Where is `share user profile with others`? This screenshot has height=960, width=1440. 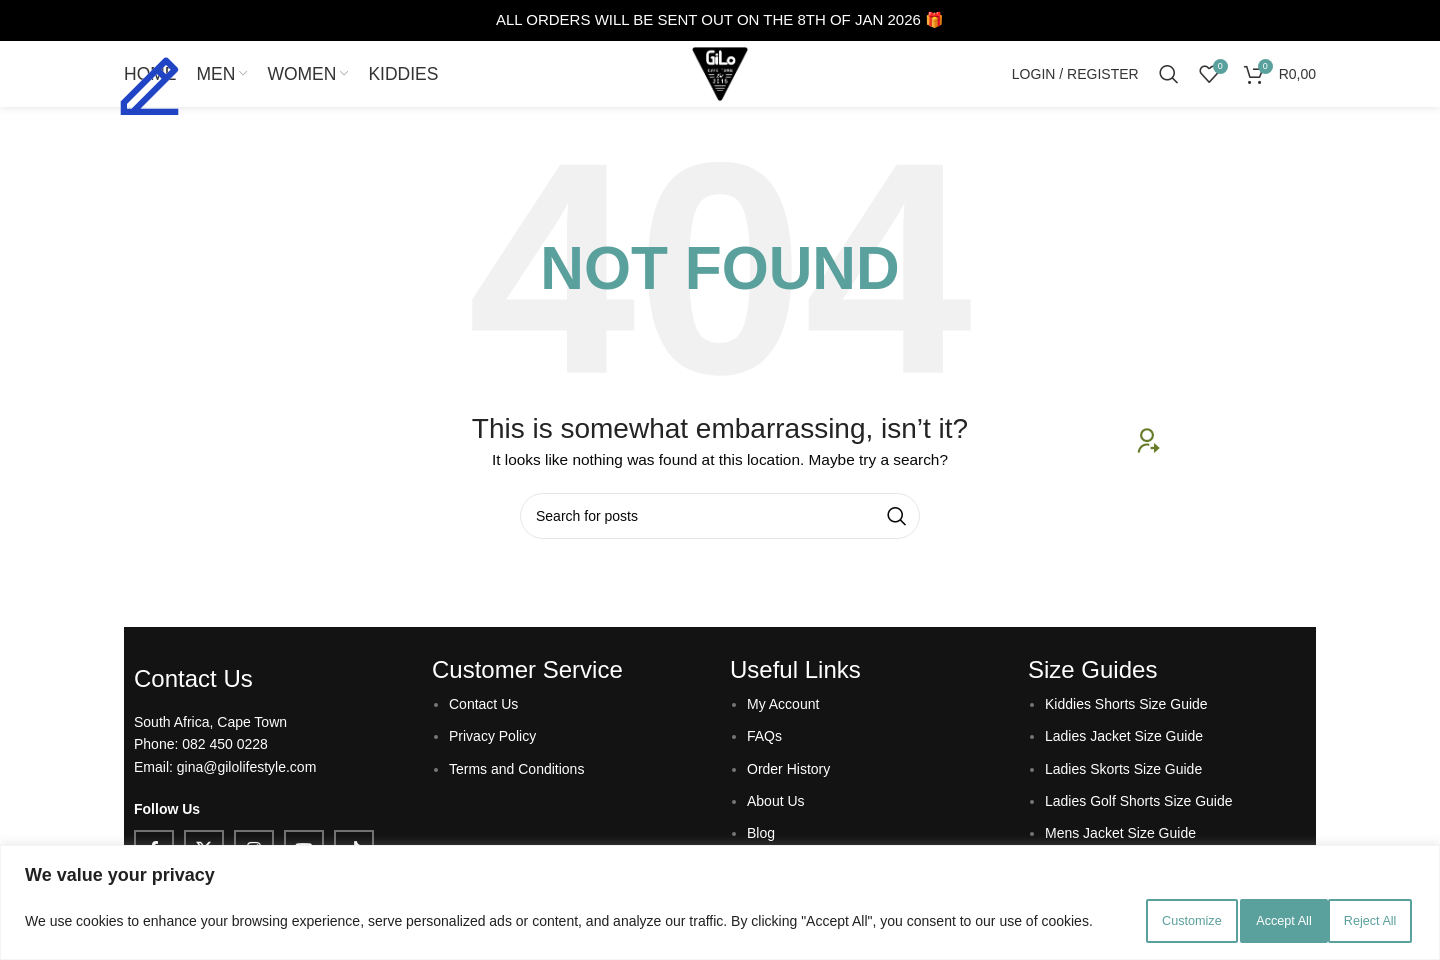 share user profile with others is located at coordinates (1147, 441).